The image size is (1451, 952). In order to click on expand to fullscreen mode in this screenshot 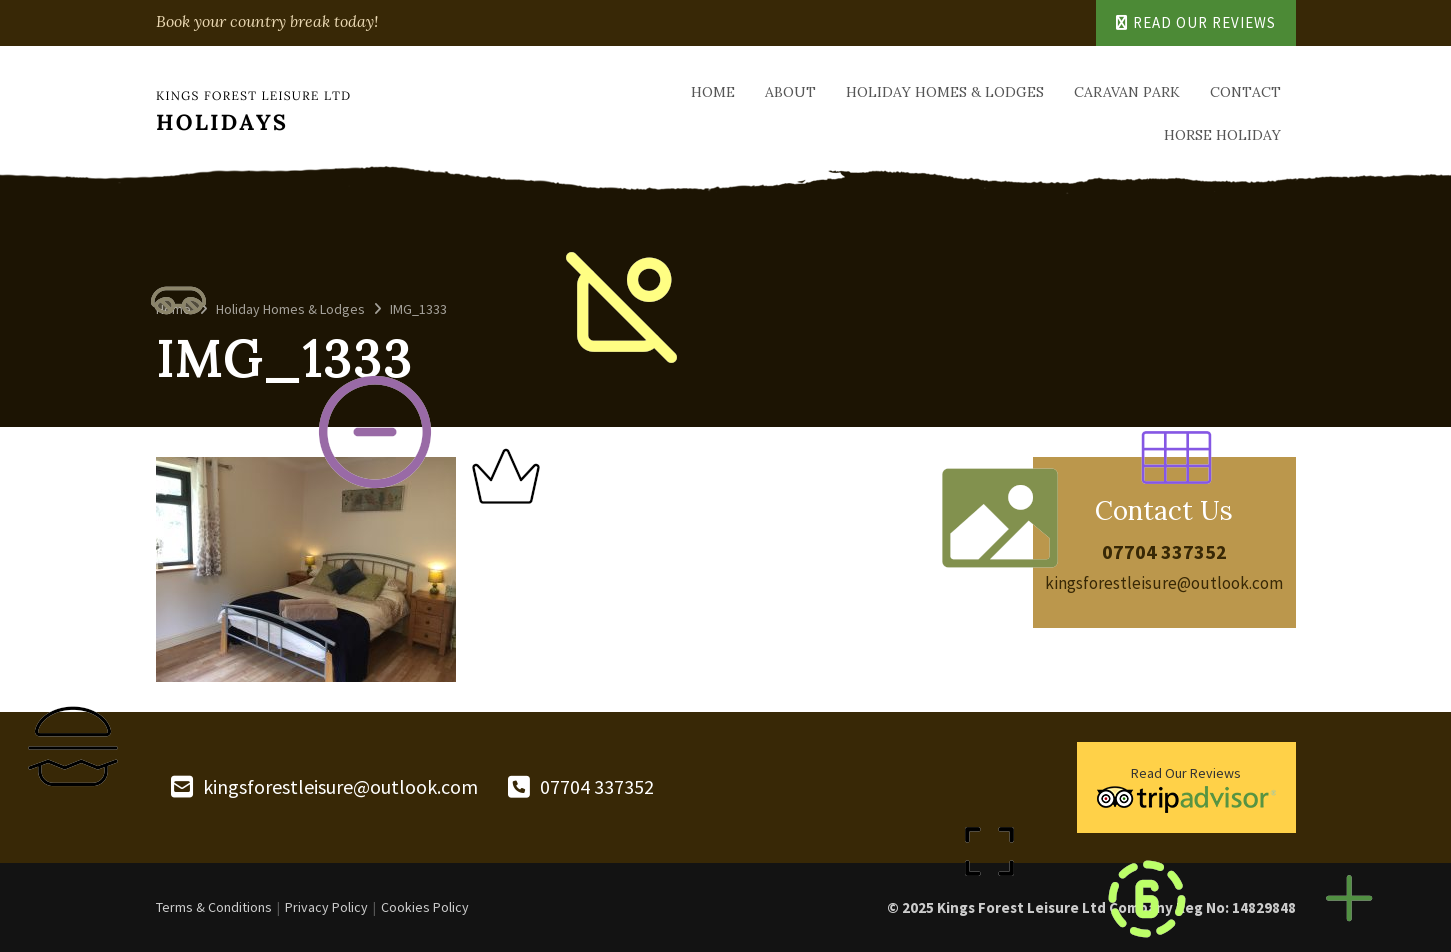, I will do `click(989, 851)`.